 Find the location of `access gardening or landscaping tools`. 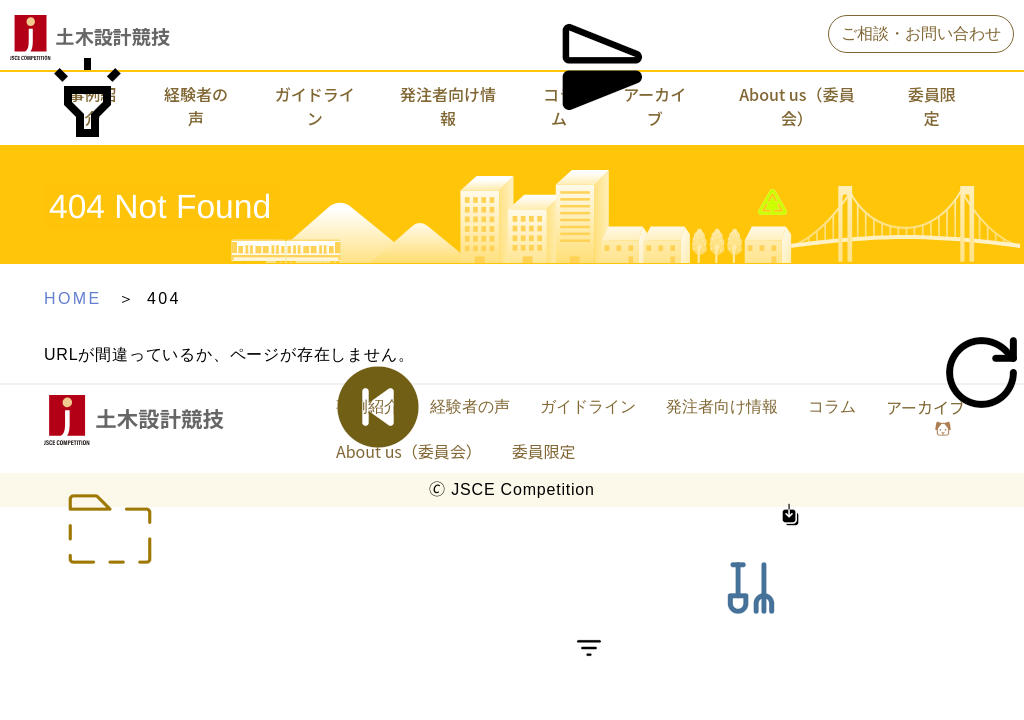

access gardening or landscaping tools is located at coordinates (751, 588).